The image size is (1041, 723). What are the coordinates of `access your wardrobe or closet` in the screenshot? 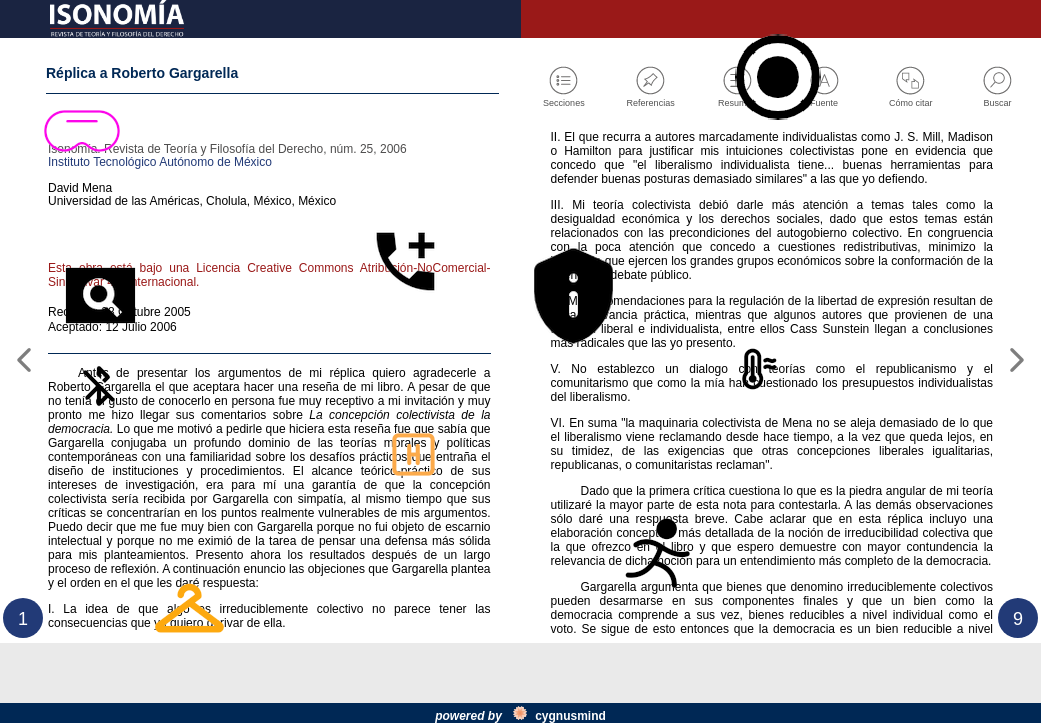 It's located at (189, 611).